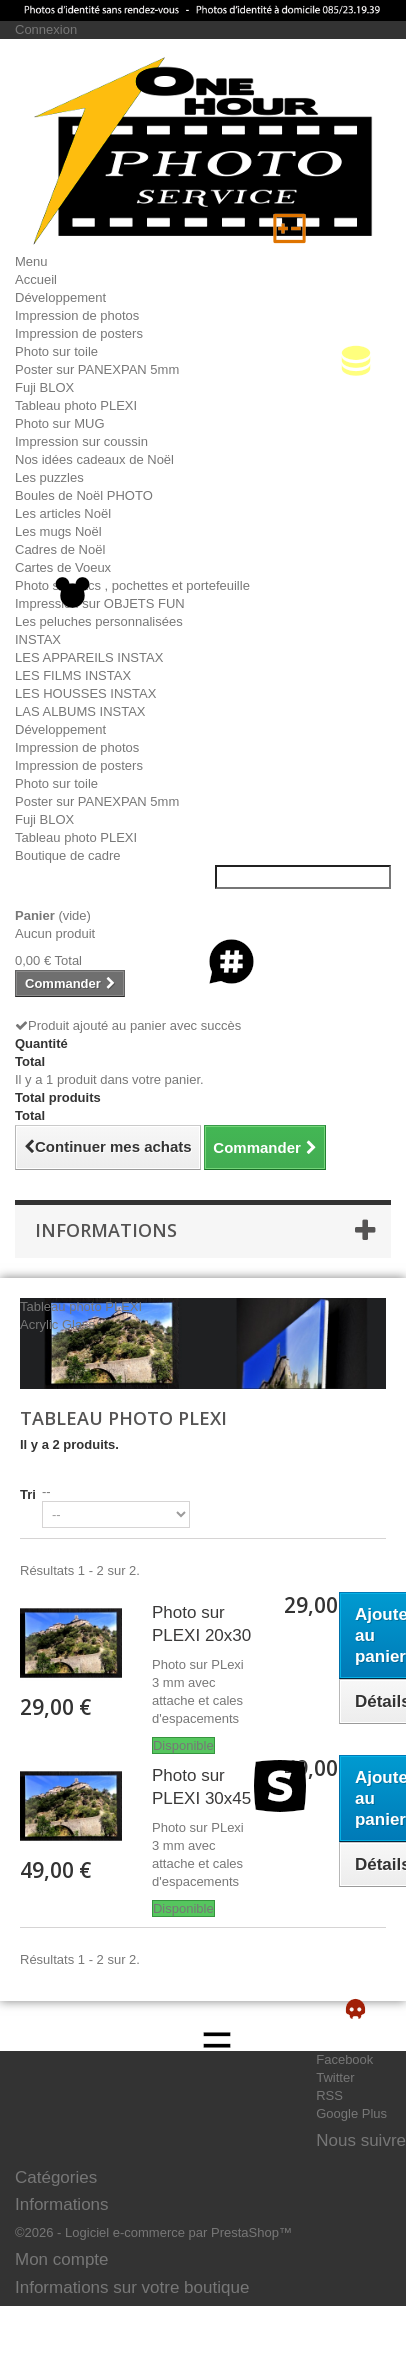  I want to click on adjust quantity or value up or down, so click(289, 228).